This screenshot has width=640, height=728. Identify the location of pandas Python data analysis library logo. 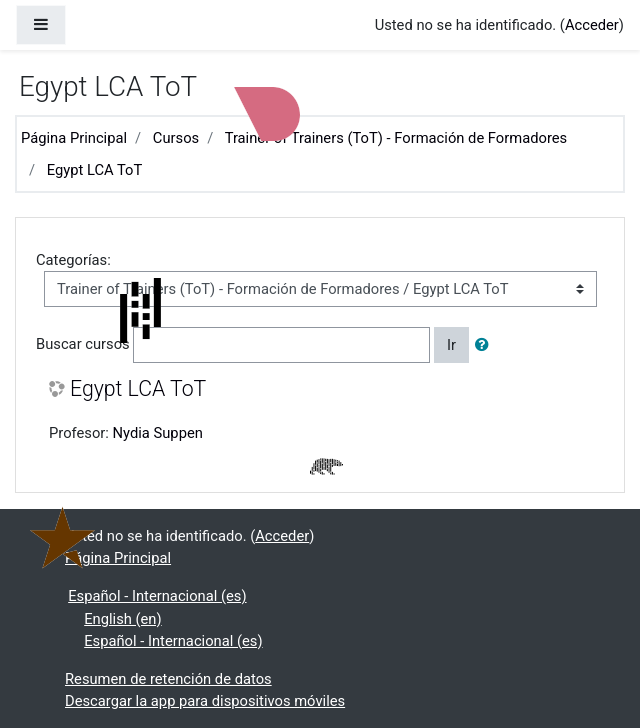
(140, 310).